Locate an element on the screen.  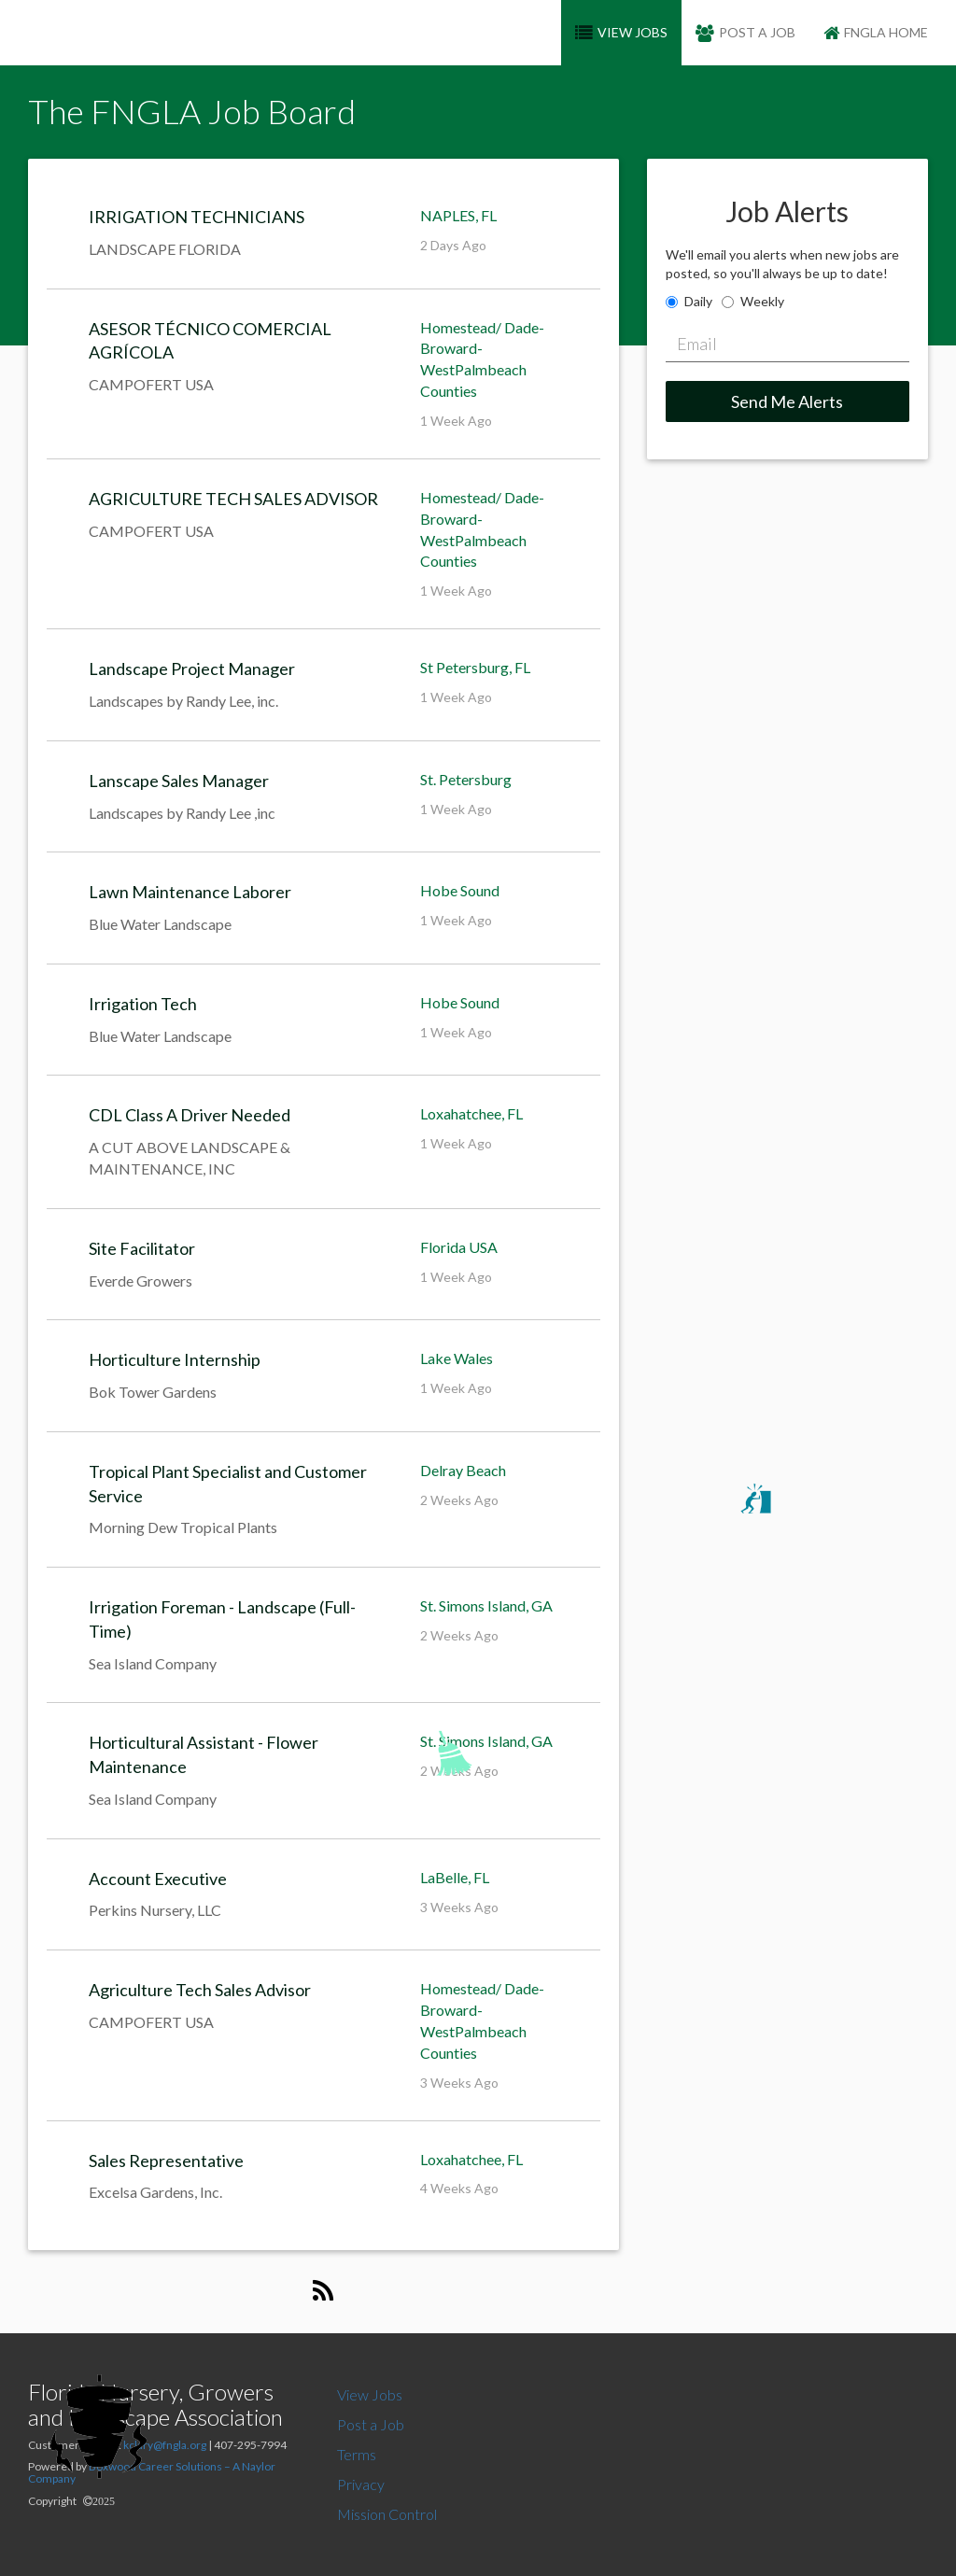
push to activate or move an object is located at coordinates (755, 1498).